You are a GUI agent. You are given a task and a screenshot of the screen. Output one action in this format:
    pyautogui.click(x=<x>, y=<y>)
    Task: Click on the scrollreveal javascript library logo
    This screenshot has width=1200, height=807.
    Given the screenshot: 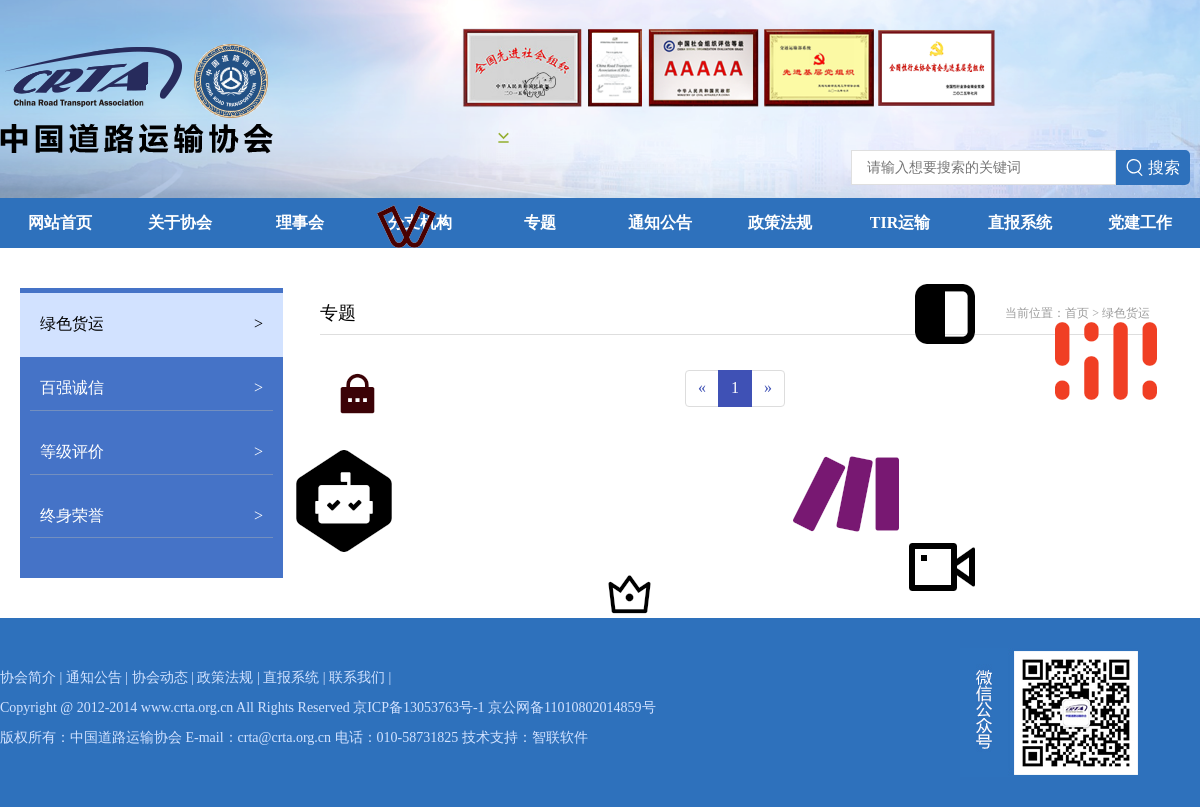 What is the action you would take?
    pyautogui.click(x=1106, y=361)
    